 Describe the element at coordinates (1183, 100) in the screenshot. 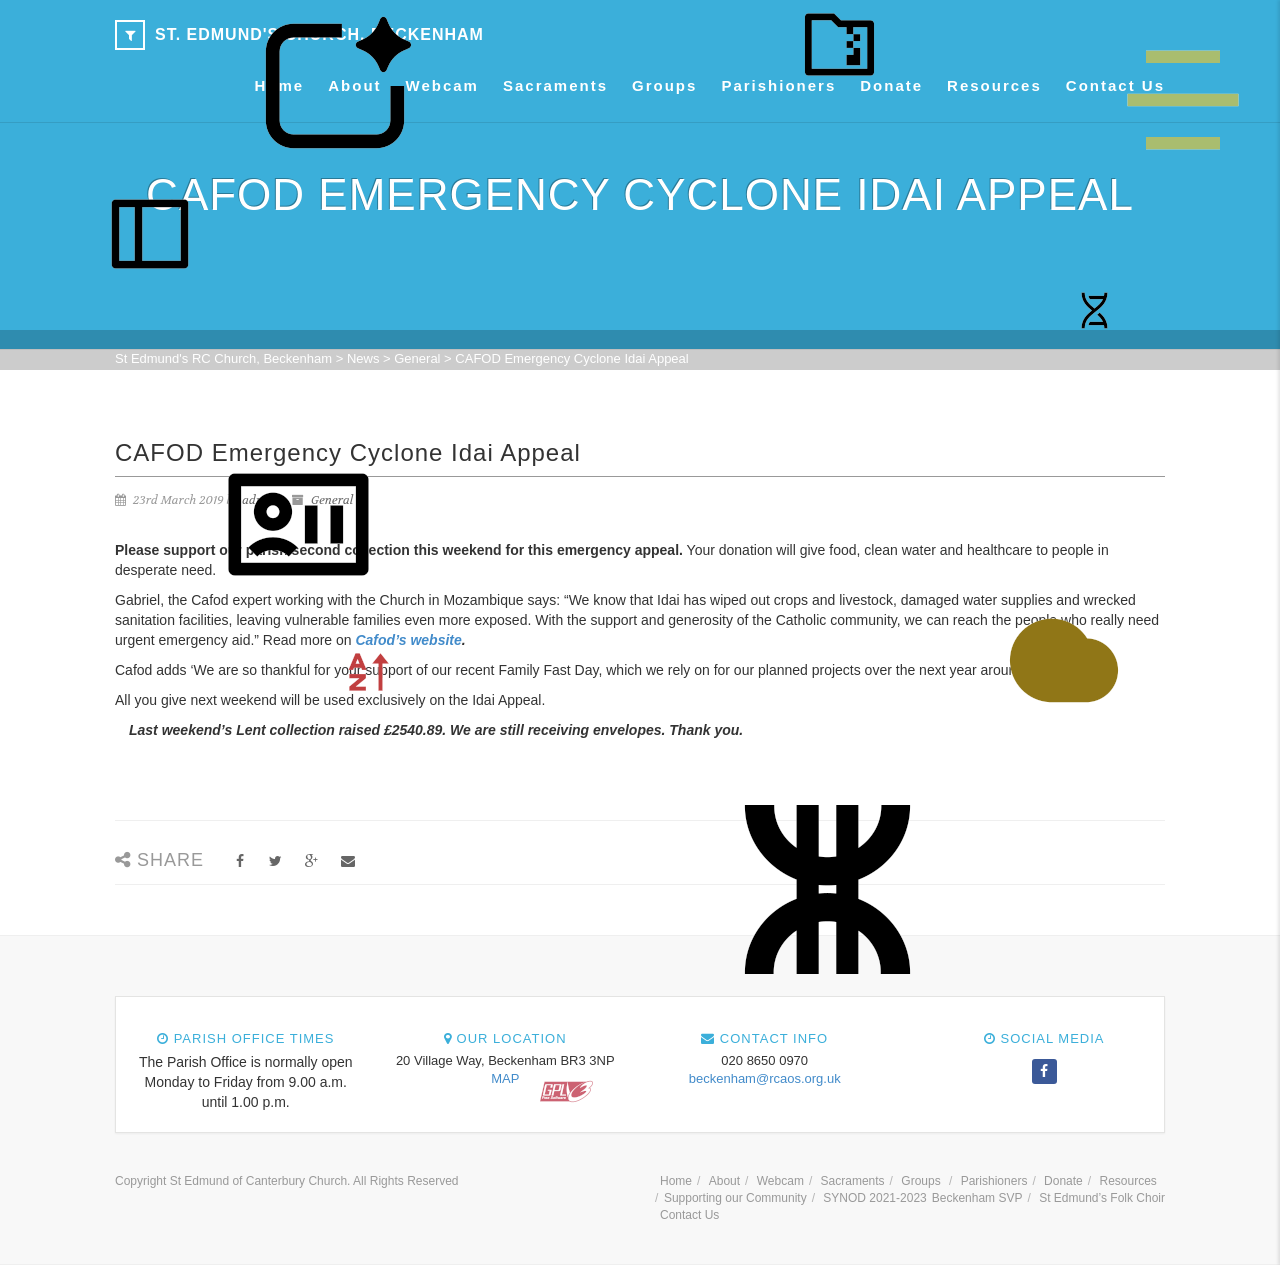

I see `open navigation menu` at that location.